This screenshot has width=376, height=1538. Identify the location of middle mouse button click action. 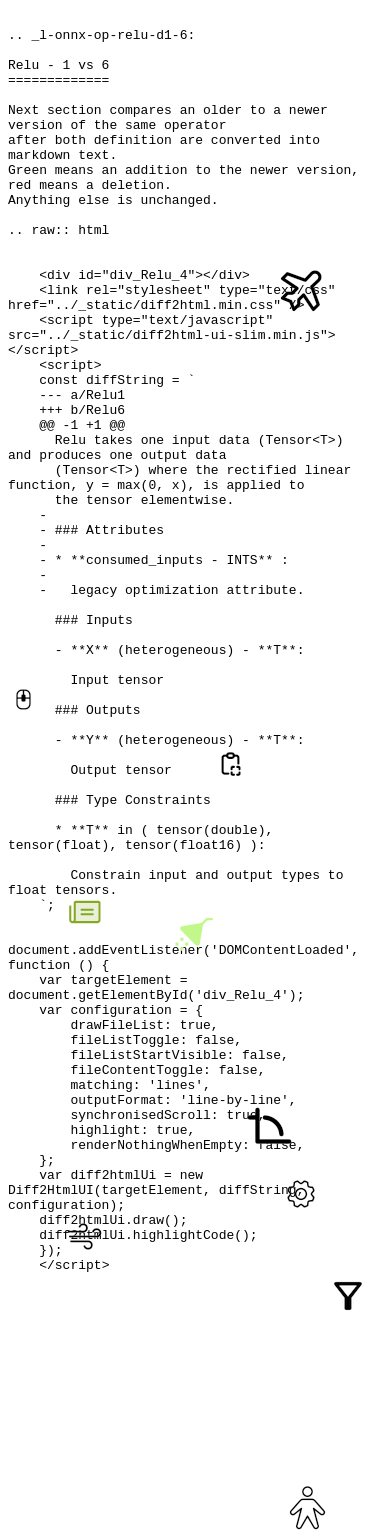
(23, 699).